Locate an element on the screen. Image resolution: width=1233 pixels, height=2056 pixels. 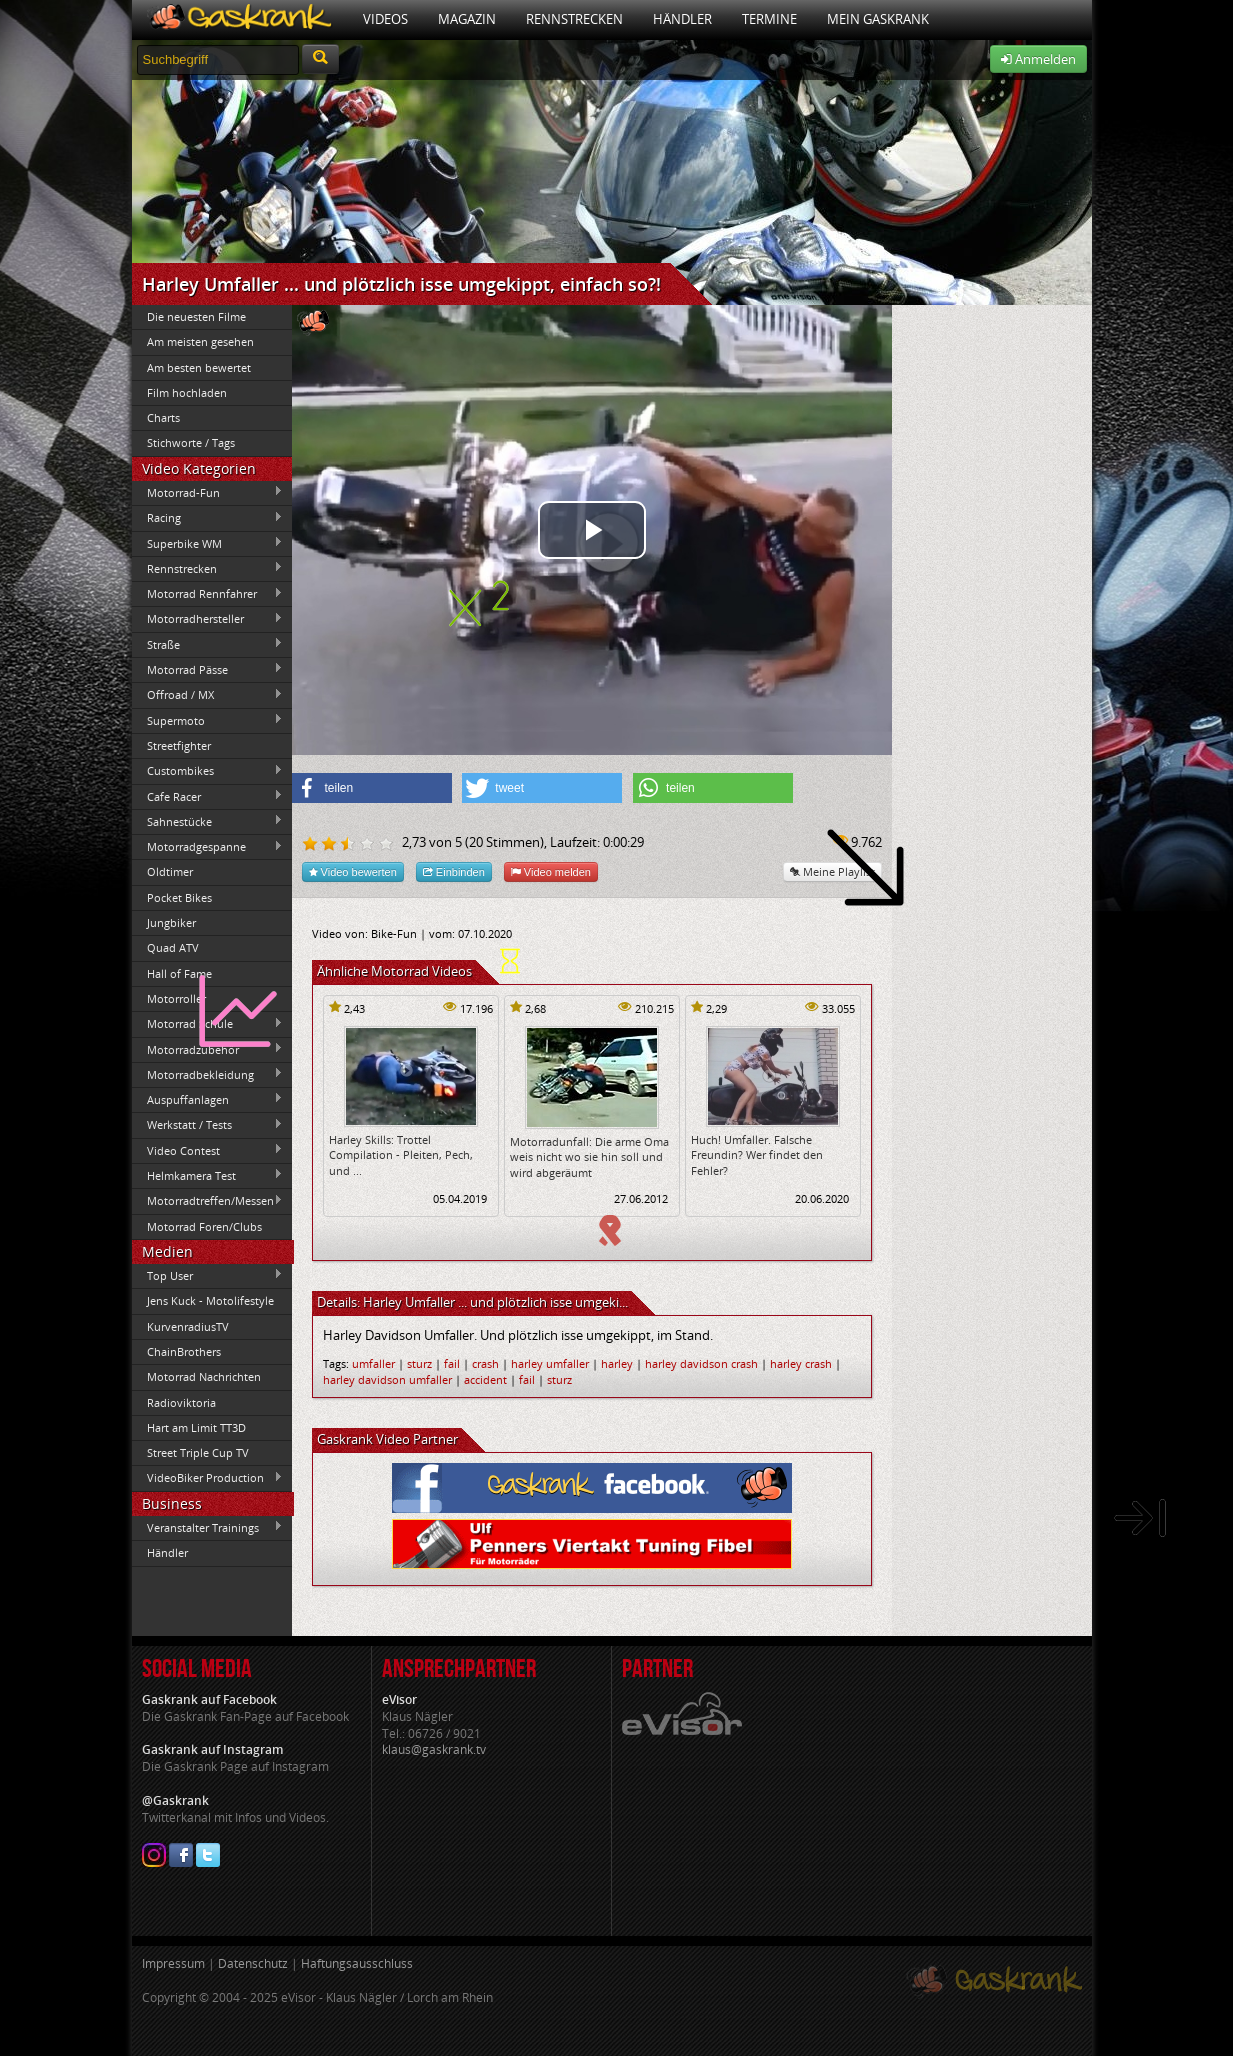
apply superscript formatting to selected text is located at coordinates (475, 604).